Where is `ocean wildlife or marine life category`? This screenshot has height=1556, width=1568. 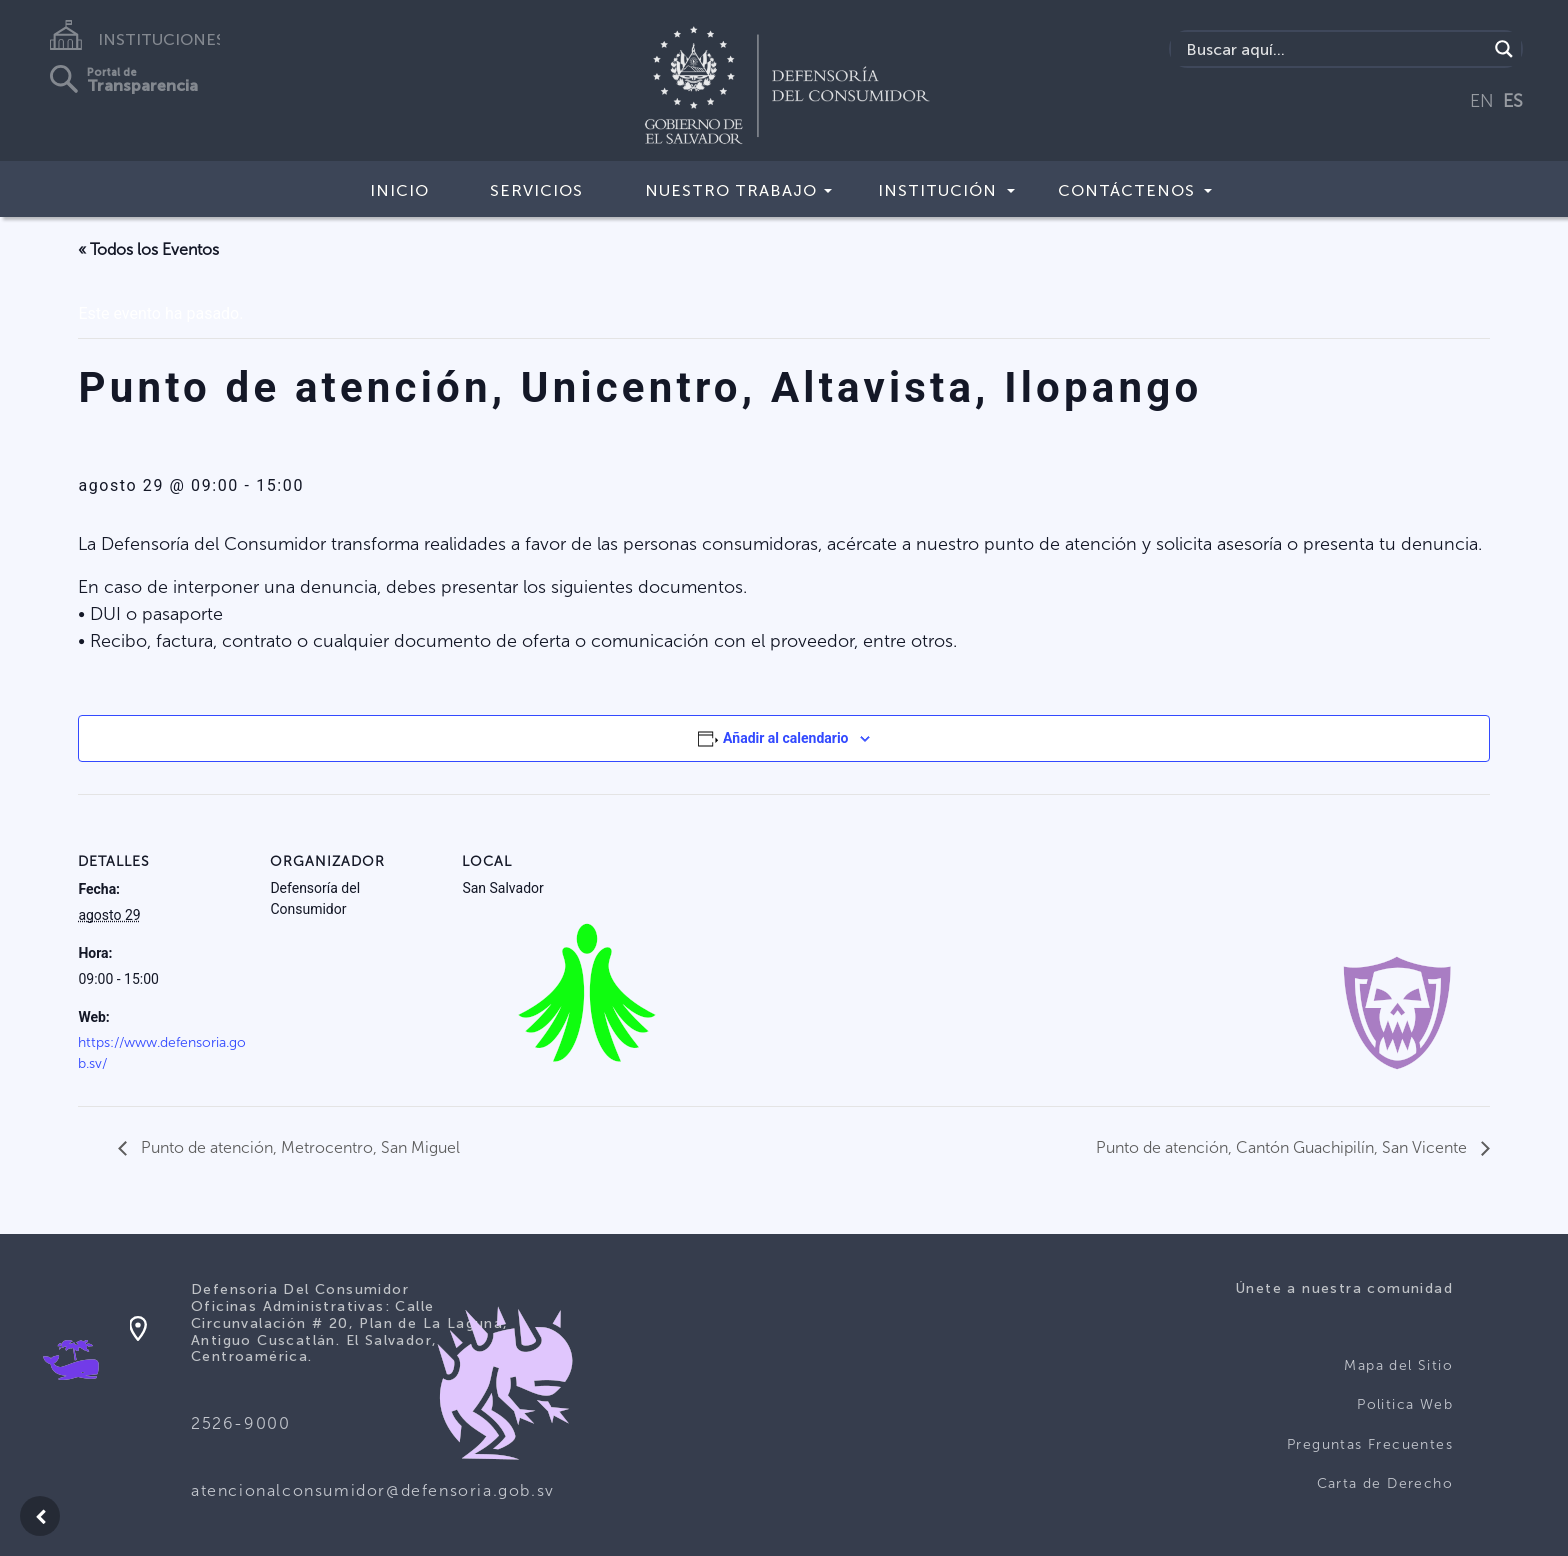
ocean wildlife or marine life category is located at coordinates (71, 1360).